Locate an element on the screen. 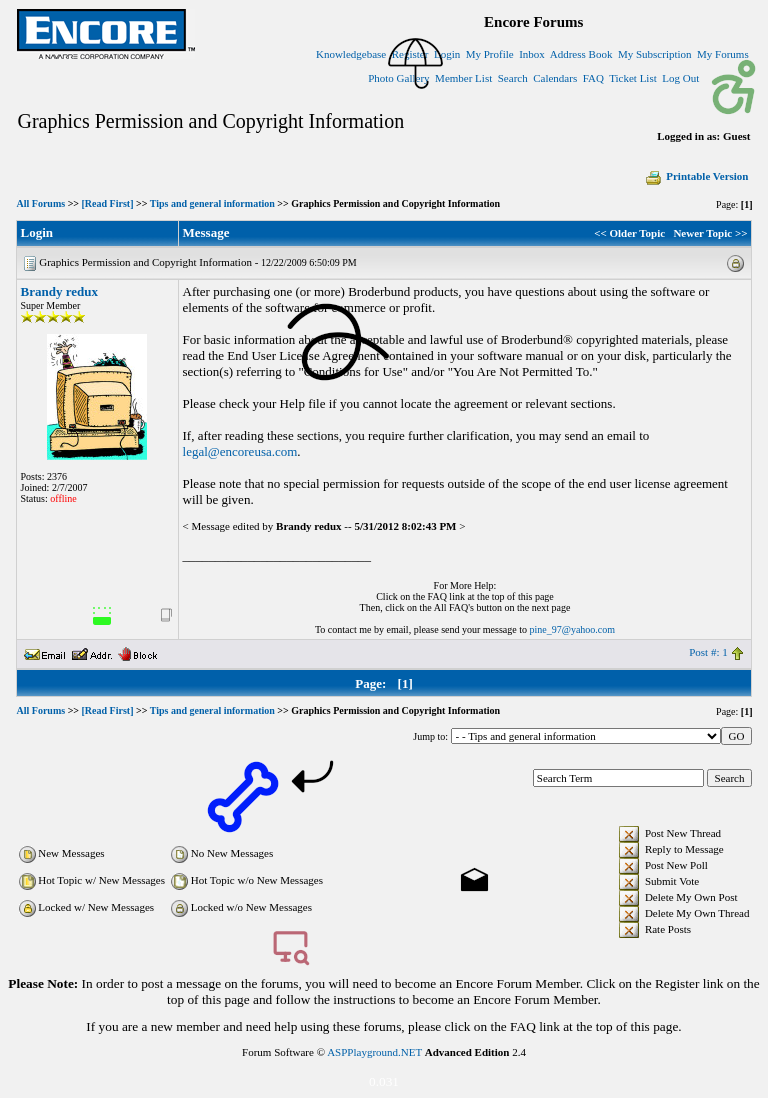 Image resolution: width=768 pixels, height=1098 pixels. indicates wheelchair accessible facilities is located at coordinates (735, 88).